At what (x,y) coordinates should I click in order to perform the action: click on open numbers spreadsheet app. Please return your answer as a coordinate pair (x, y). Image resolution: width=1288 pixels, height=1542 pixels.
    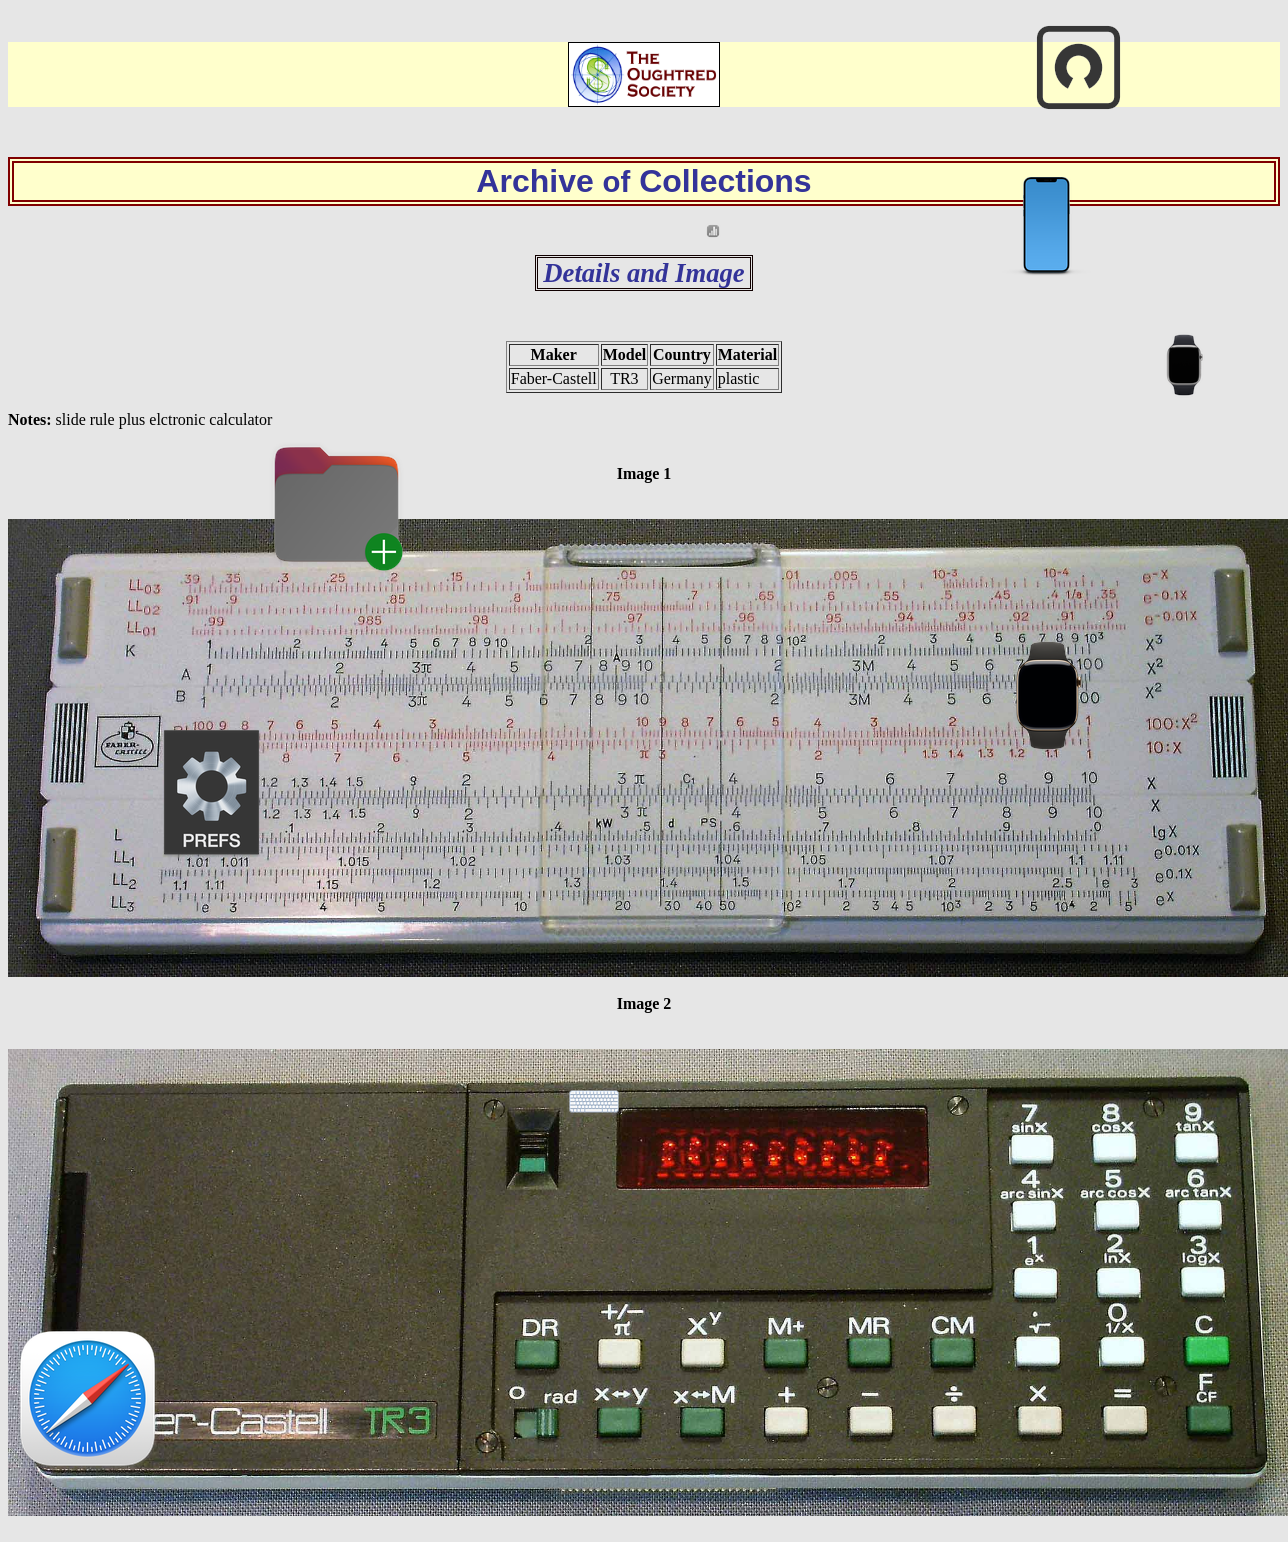
    Looking at the image, I should click on (713, 231).